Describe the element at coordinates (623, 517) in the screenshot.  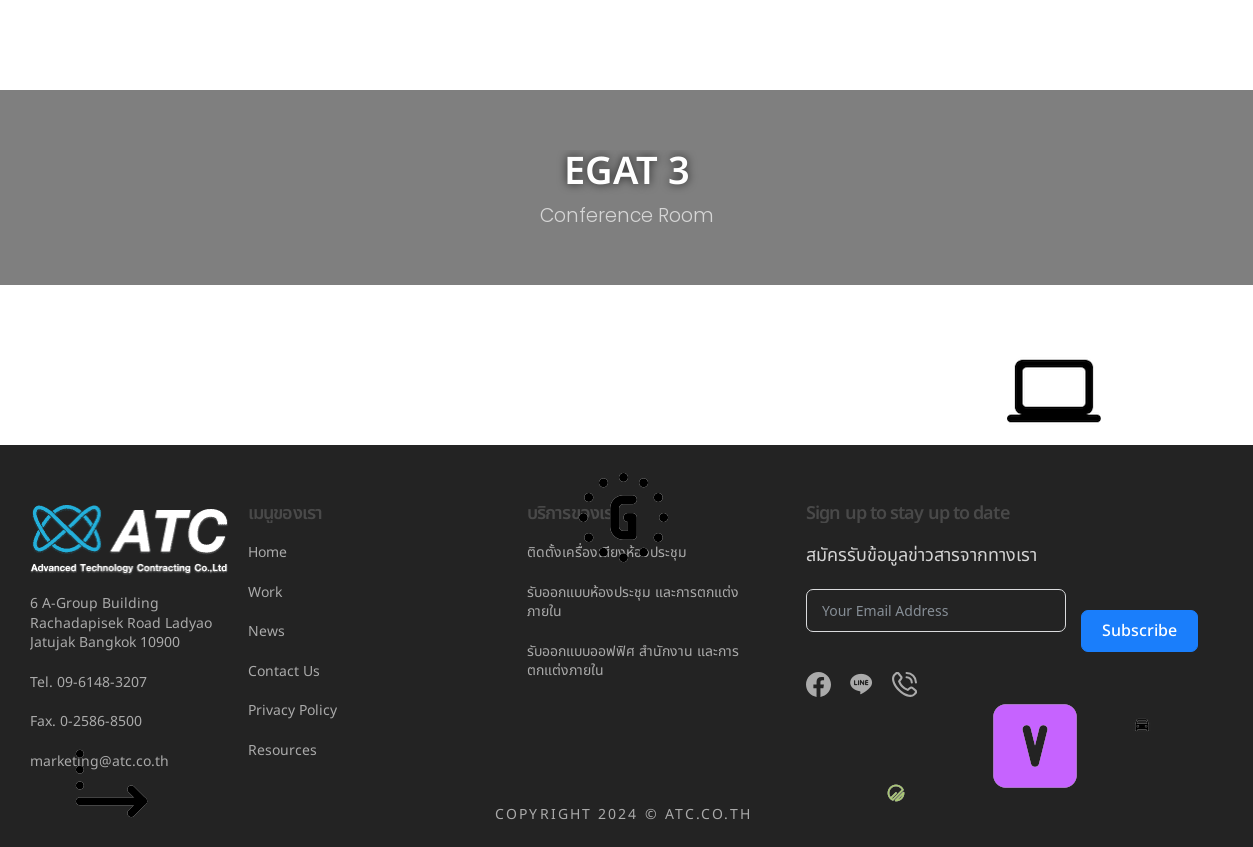
I see `google account or service indicator` at that location.